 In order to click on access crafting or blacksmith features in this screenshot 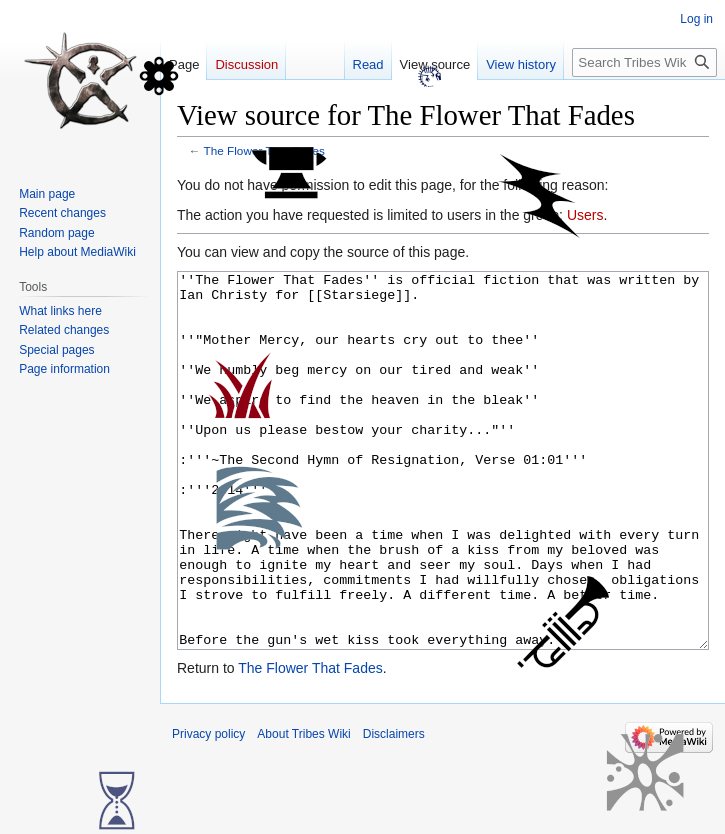, I will do `click(289, 169)`.